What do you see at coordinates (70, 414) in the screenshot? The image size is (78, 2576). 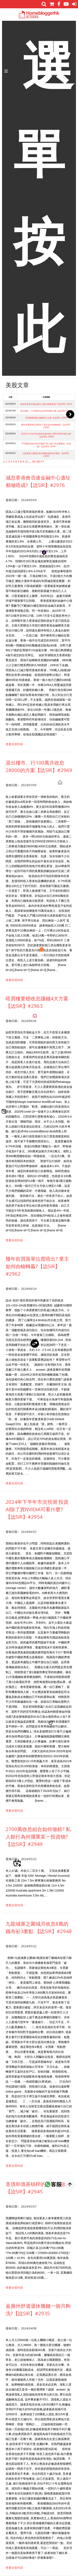 I see `go to next item or page` at bounding box center [70, 414].